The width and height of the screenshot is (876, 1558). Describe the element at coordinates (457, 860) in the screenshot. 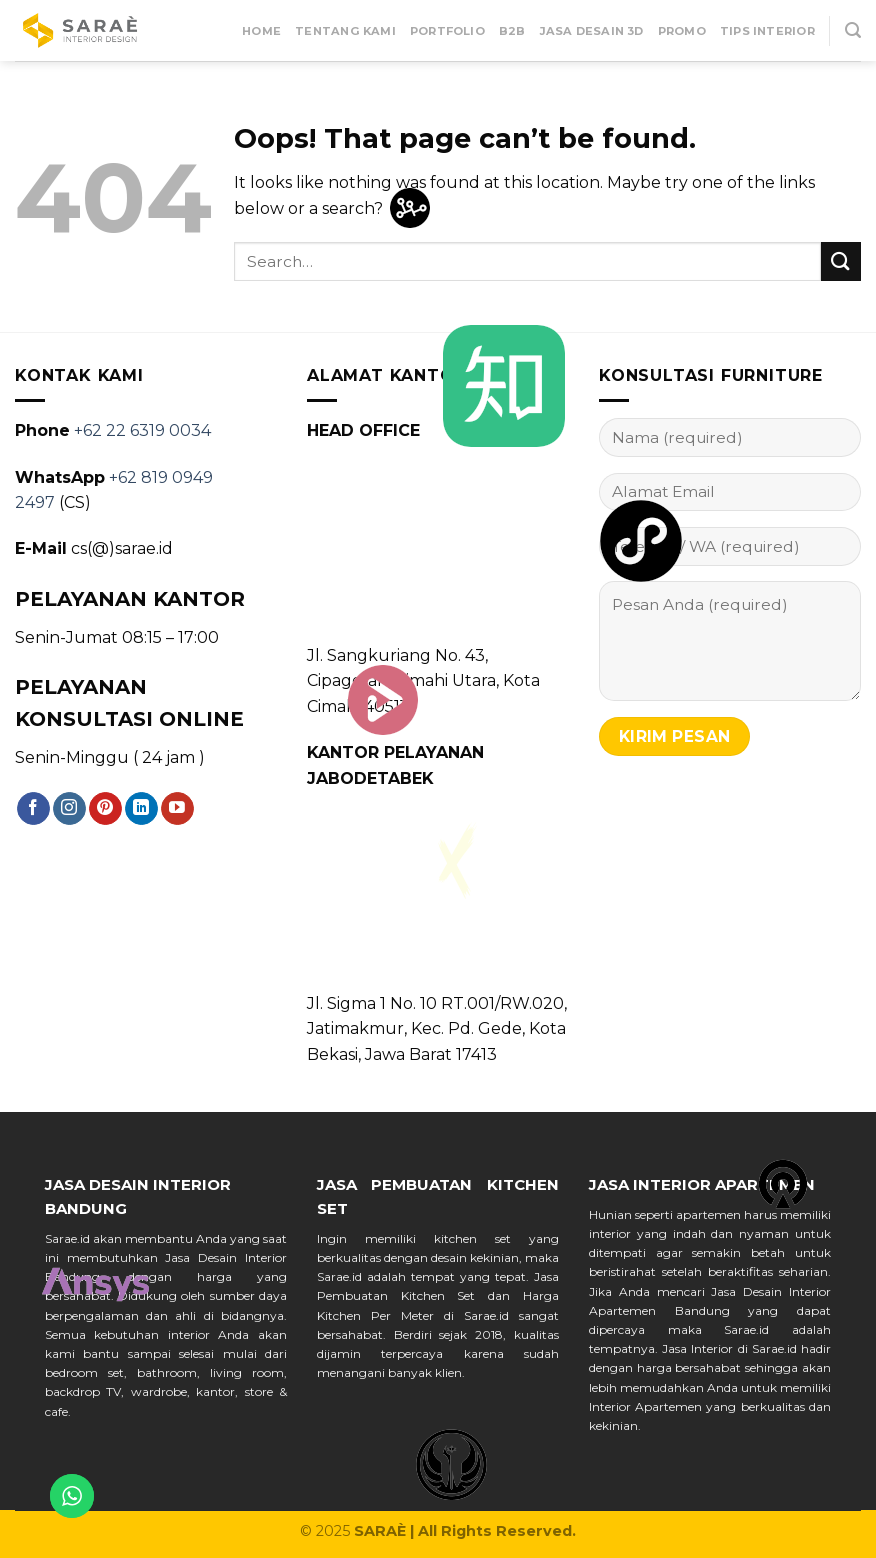

I see `pipx python package installer logo` at that location.